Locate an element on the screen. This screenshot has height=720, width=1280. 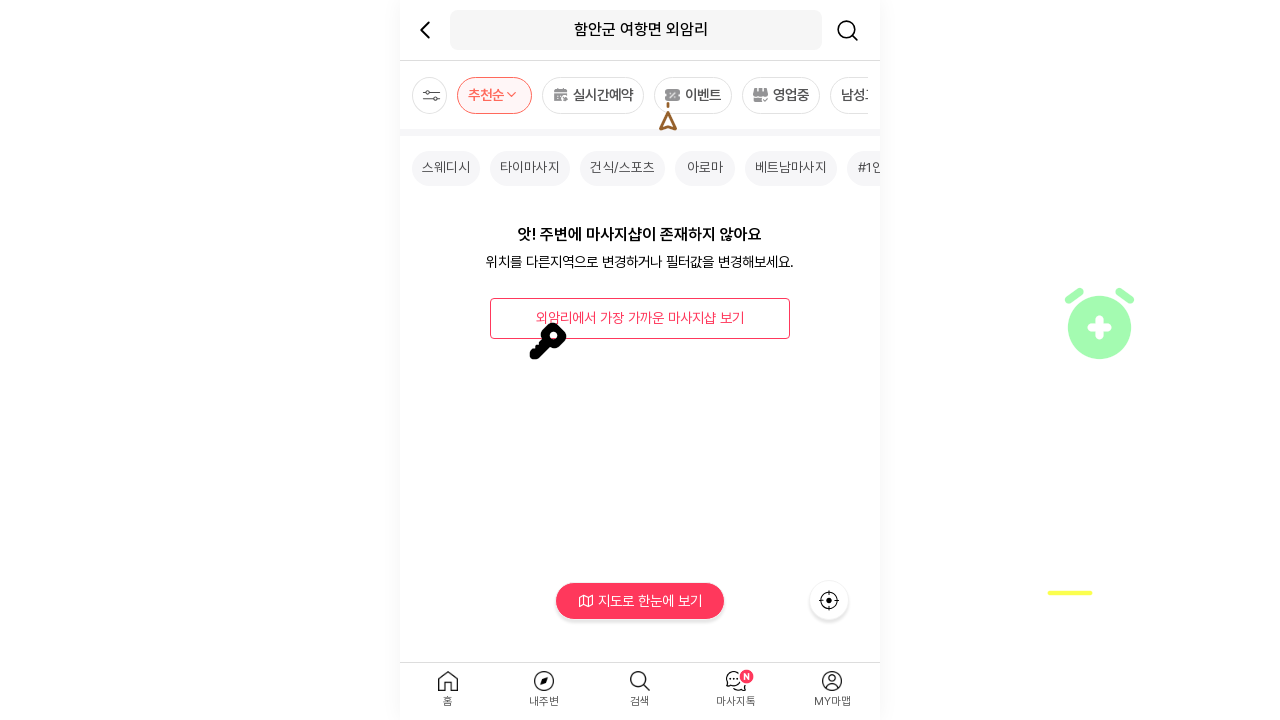
add a new alarm is located at coordinates (1099, 323).